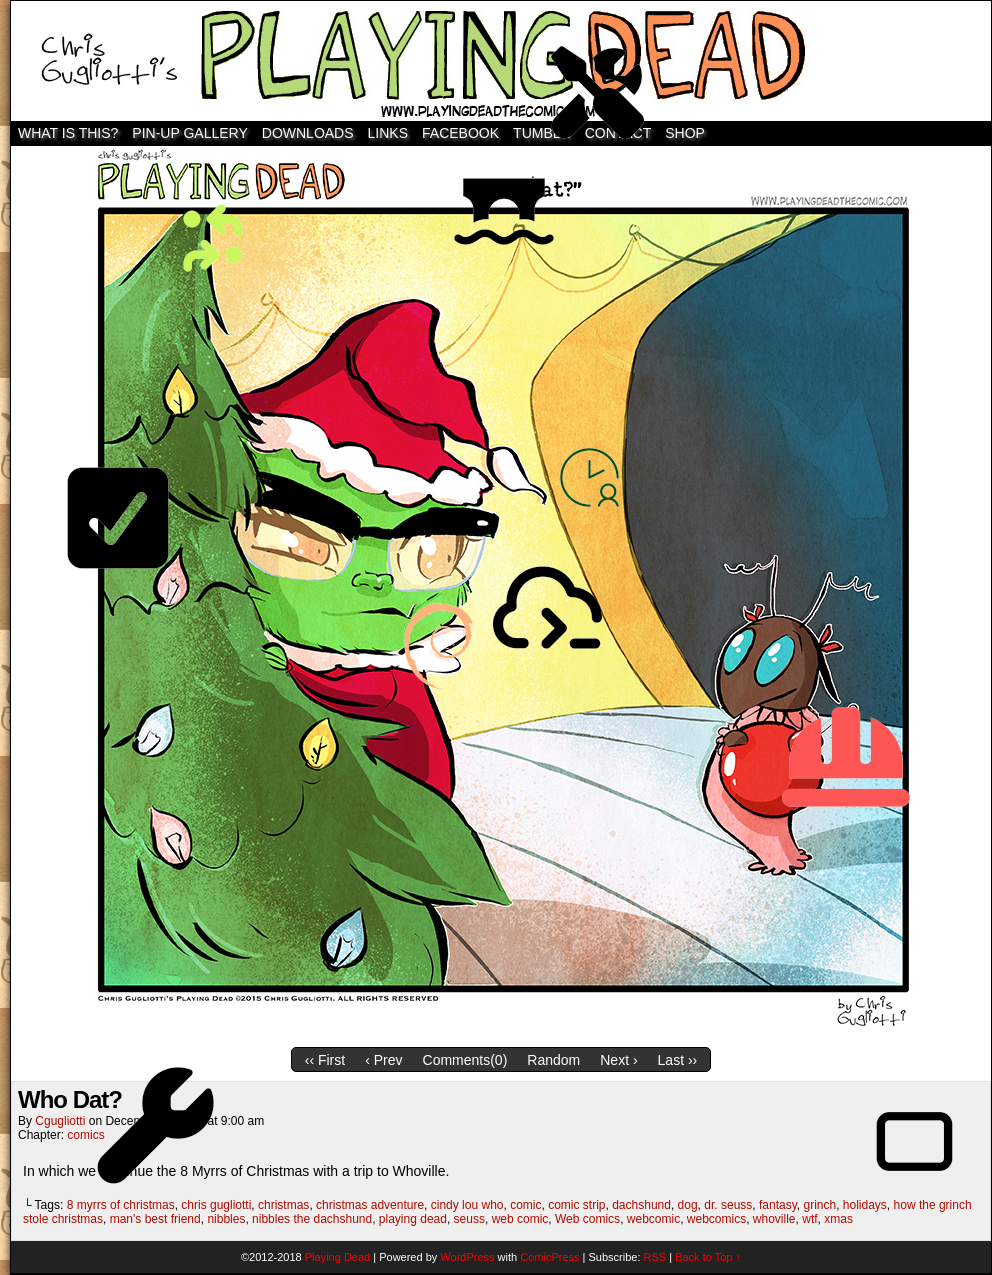 Image resolution: width=992 pixels, height=1275 pixels. Describe the element at coordinates (213, 240) in the screenshot. I see `merge or converge items to endpoints` at that location.